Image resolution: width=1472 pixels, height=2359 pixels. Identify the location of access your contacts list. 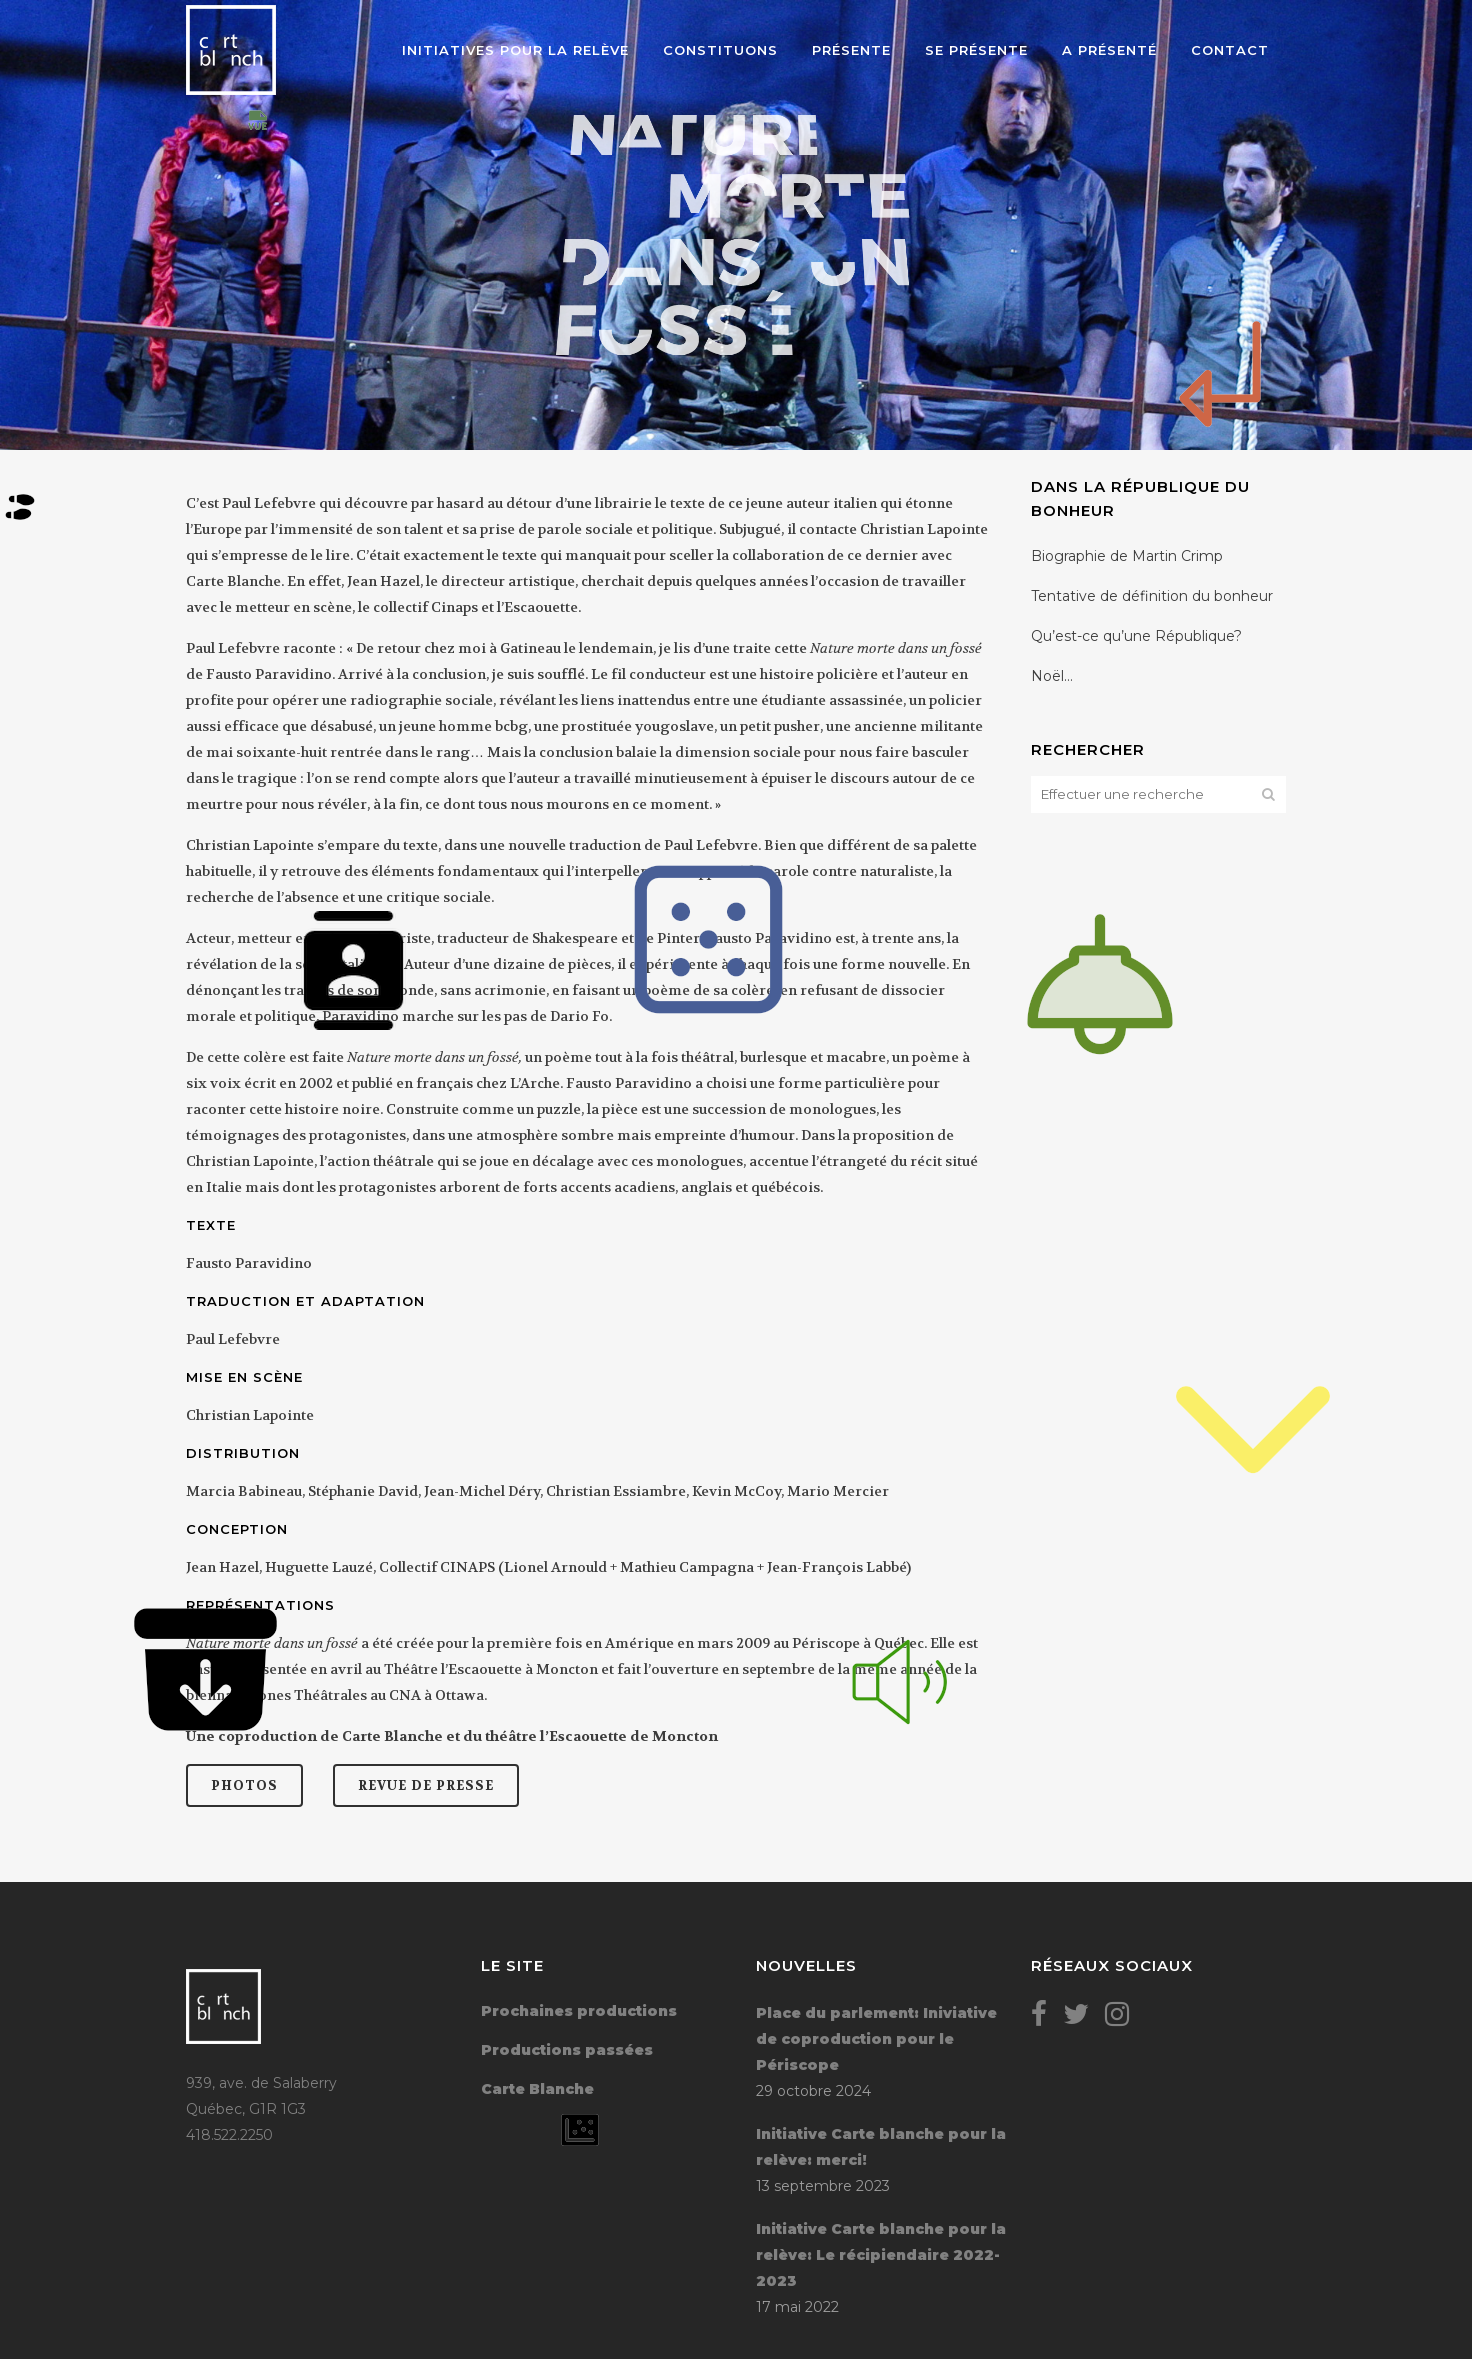
(353, 970).